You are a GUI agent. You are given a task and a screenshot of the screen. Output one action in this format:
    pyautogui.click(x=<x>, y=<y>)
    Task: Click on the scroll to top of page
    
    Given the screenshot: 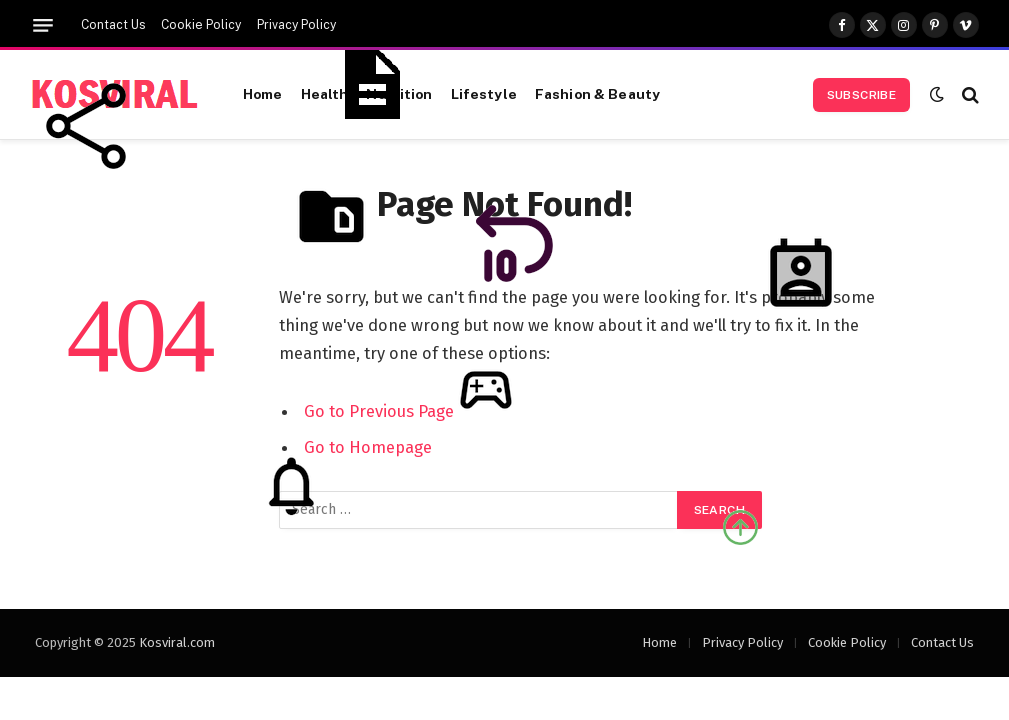 What is the action you would take?
    pyautogui.click(x=740, y=527)
    